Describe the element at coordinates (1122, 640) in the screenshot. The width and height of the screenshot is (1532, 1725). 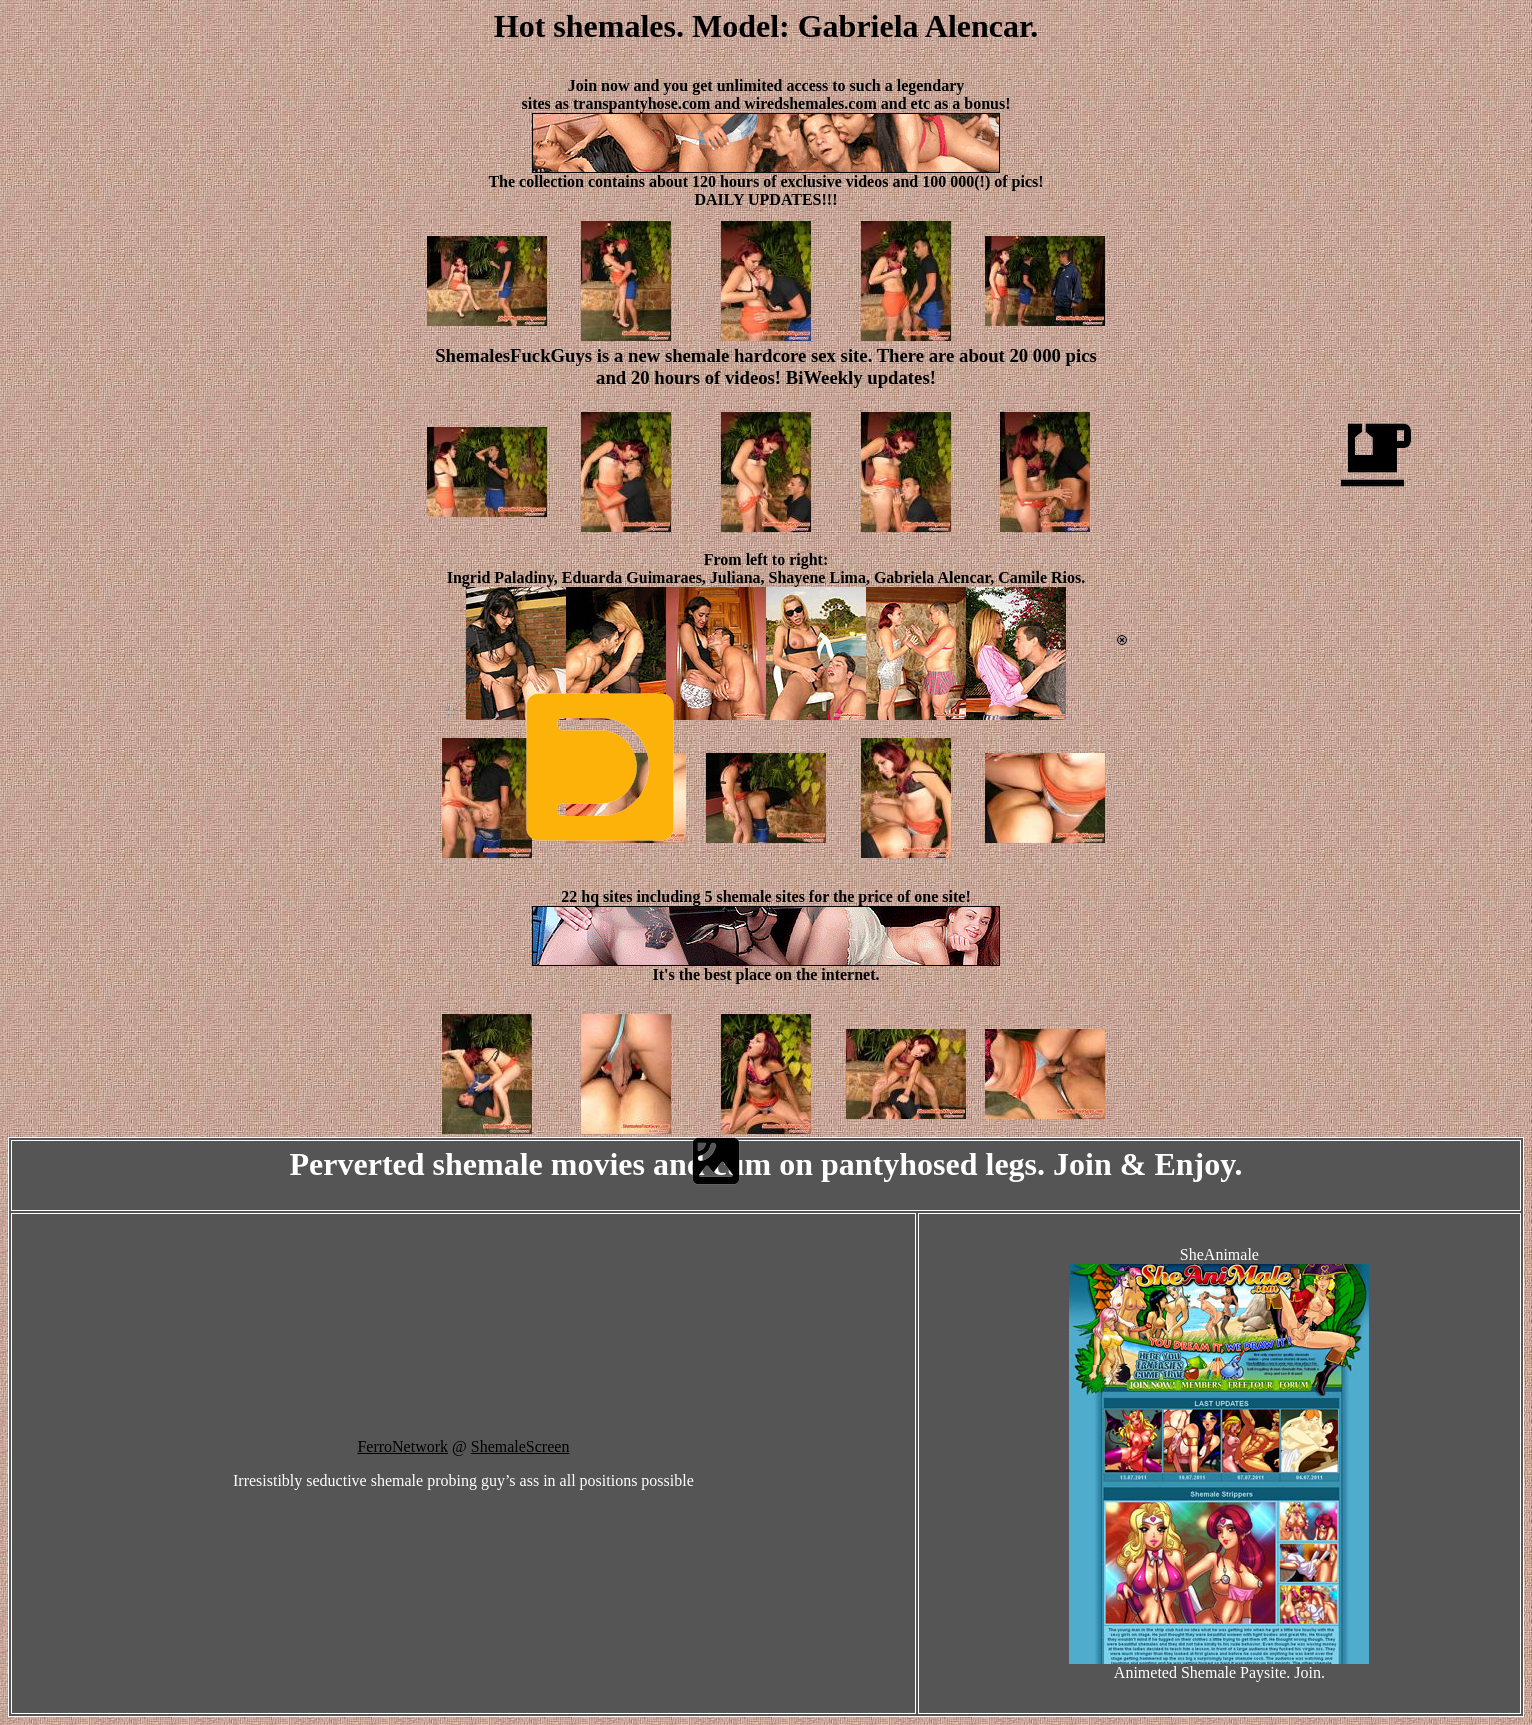
I see `indicates an error or failed operation` at that location.